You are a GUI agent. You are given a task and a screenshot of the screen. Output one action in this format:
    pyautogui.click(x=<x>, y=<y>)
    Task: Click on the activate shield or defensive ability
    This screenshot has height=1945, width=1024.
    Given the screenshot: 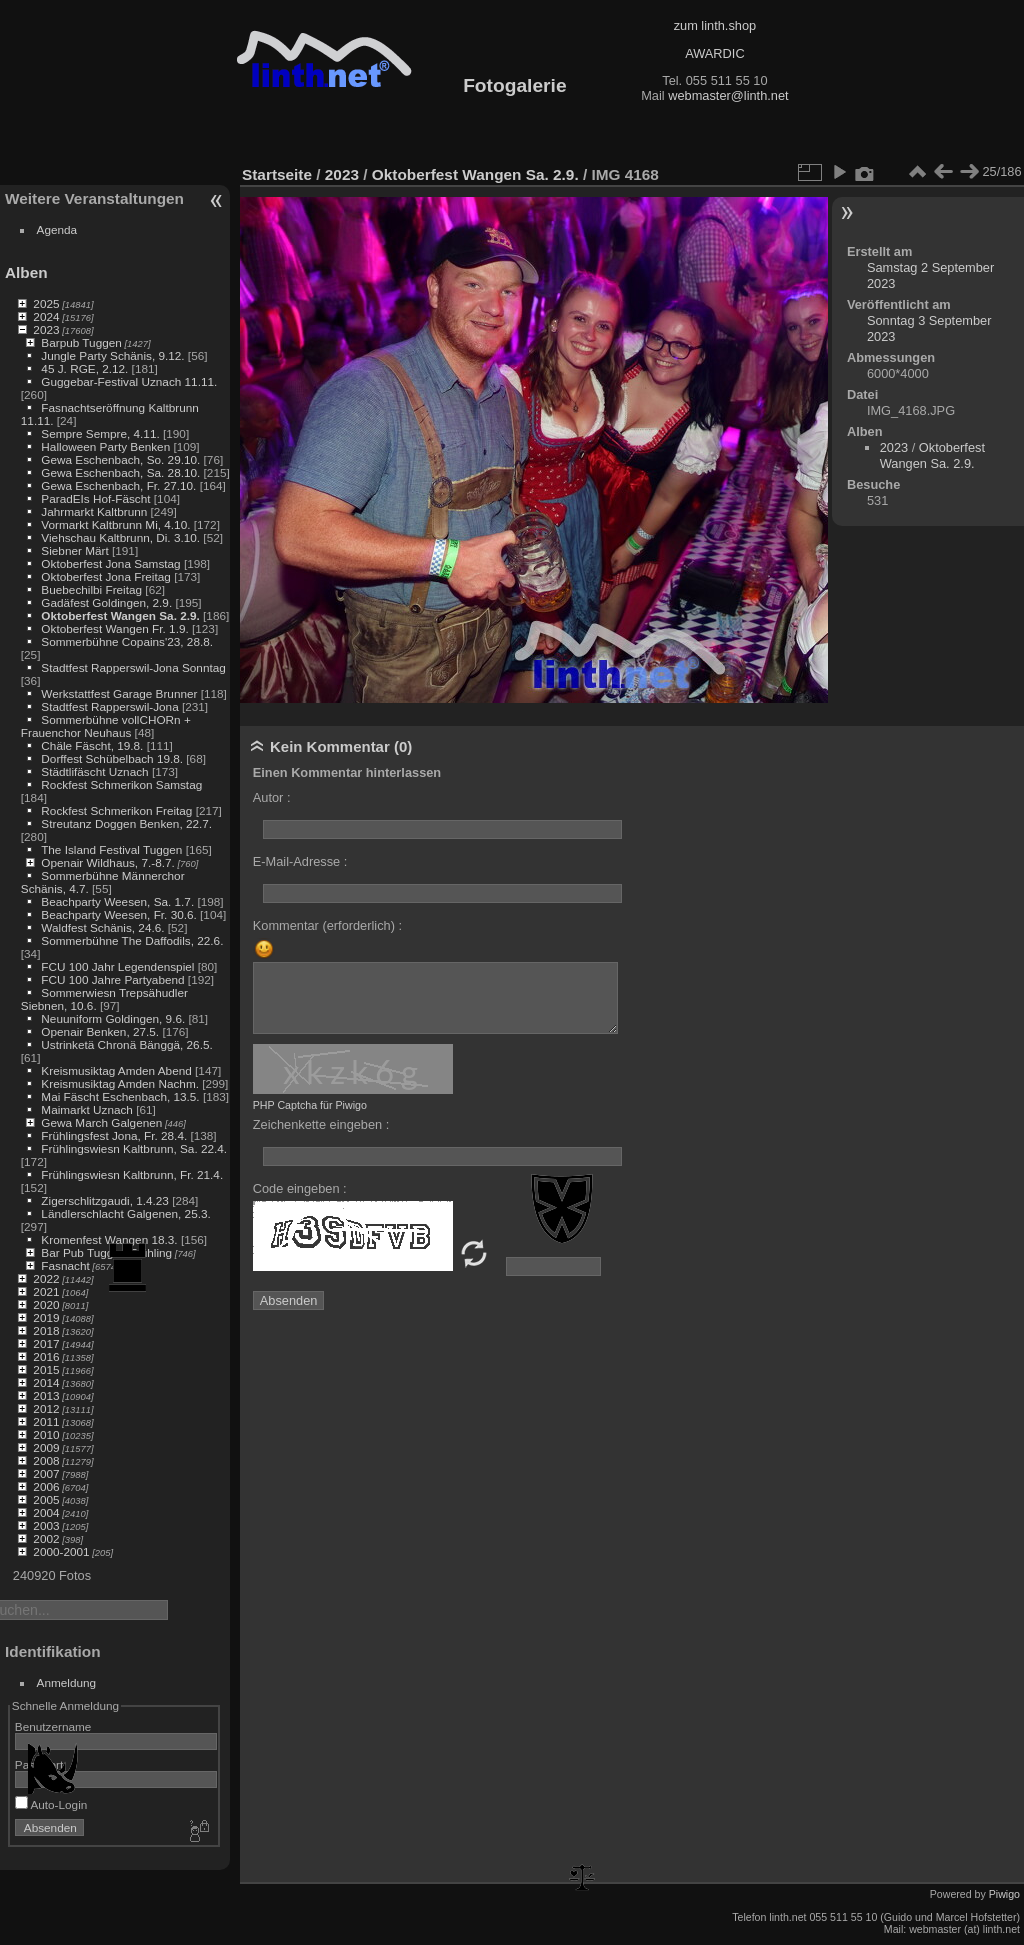 What is the action you would take?
    pyautogui.click(x=562, y=1208)
    